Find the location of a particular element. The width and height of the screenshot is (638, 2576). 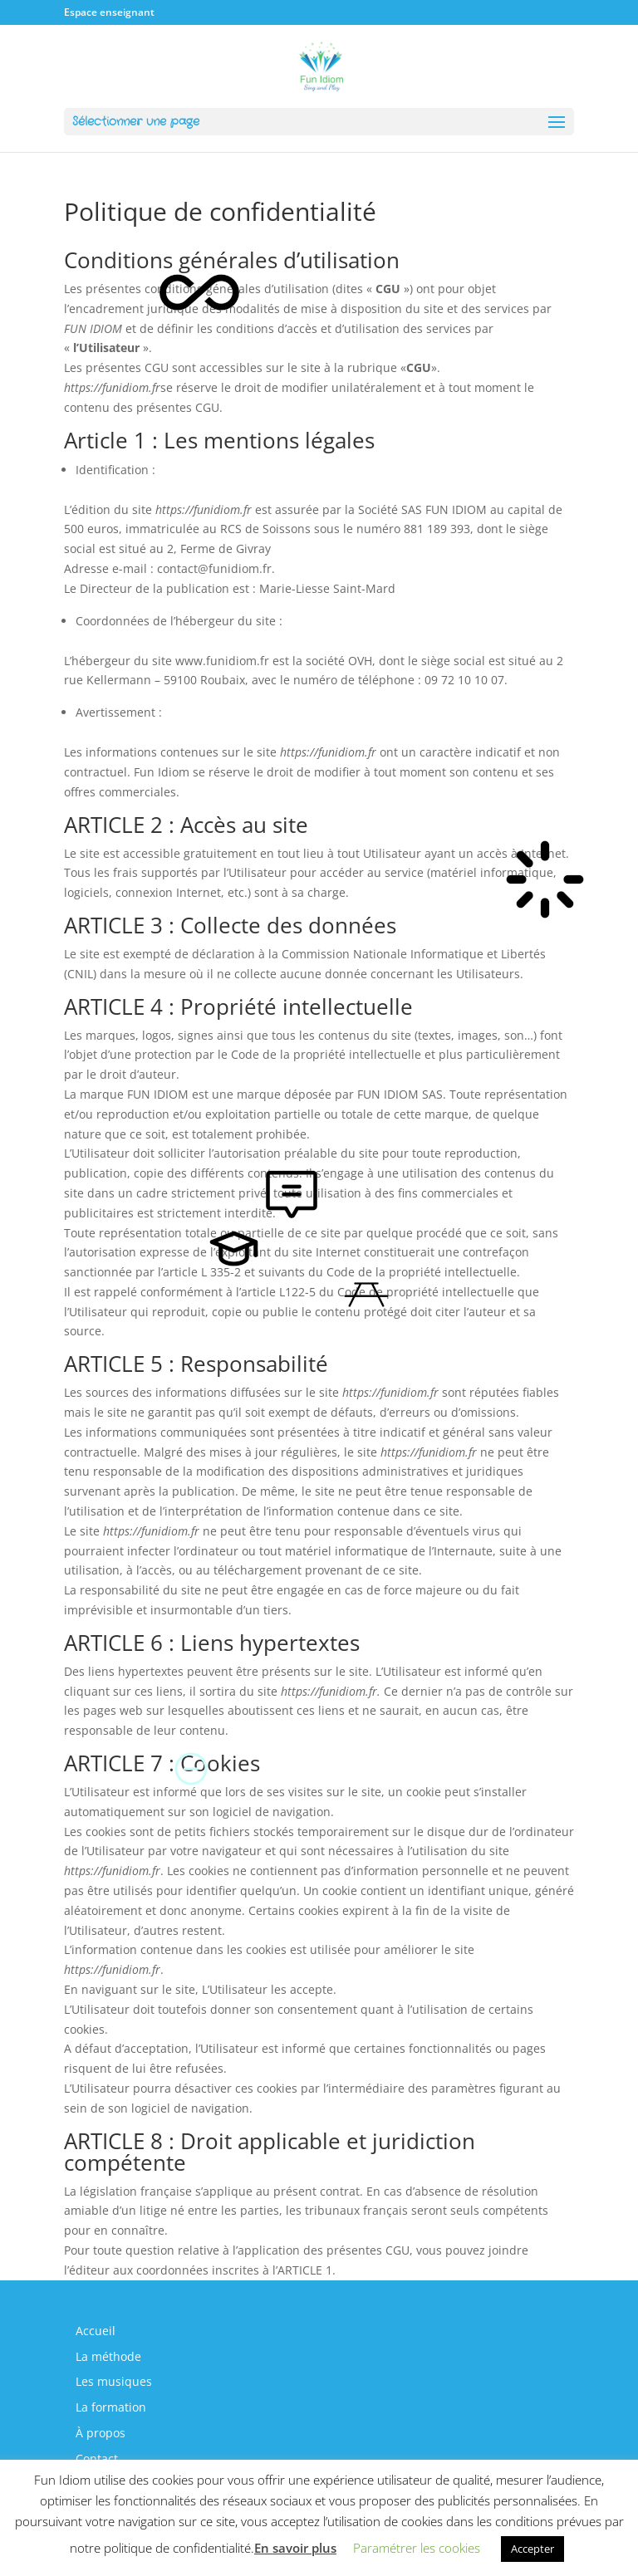

find nearby picnic areas or rest stops is located at coordinates (366, 1295).